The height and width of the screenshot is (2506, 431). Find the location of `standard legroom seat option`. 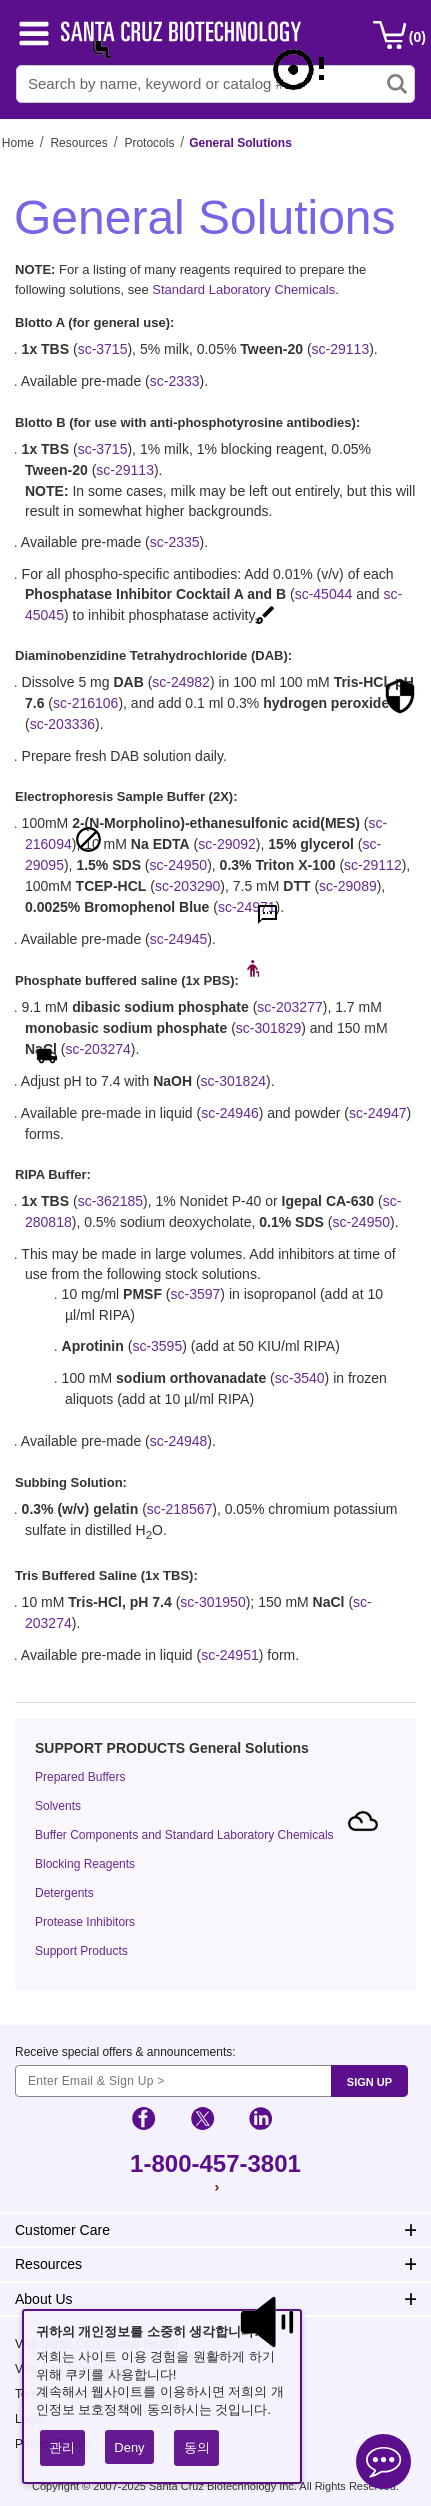

standard legroom seat option is located at coordinates (101, 49).